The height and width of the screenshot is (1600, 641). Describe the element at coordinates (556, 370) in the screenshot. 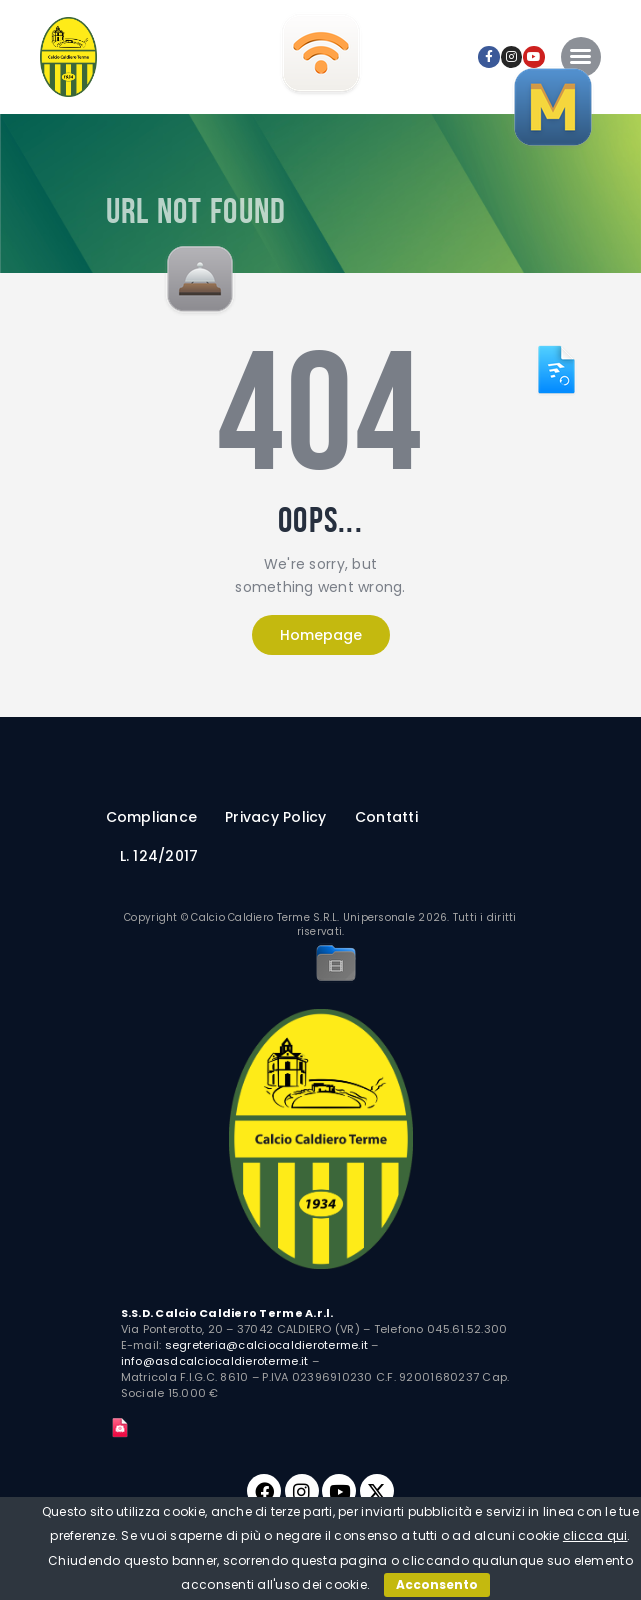

I see `a sketchbook or sketch file associated with wine/windows compatibility layer` at that location.